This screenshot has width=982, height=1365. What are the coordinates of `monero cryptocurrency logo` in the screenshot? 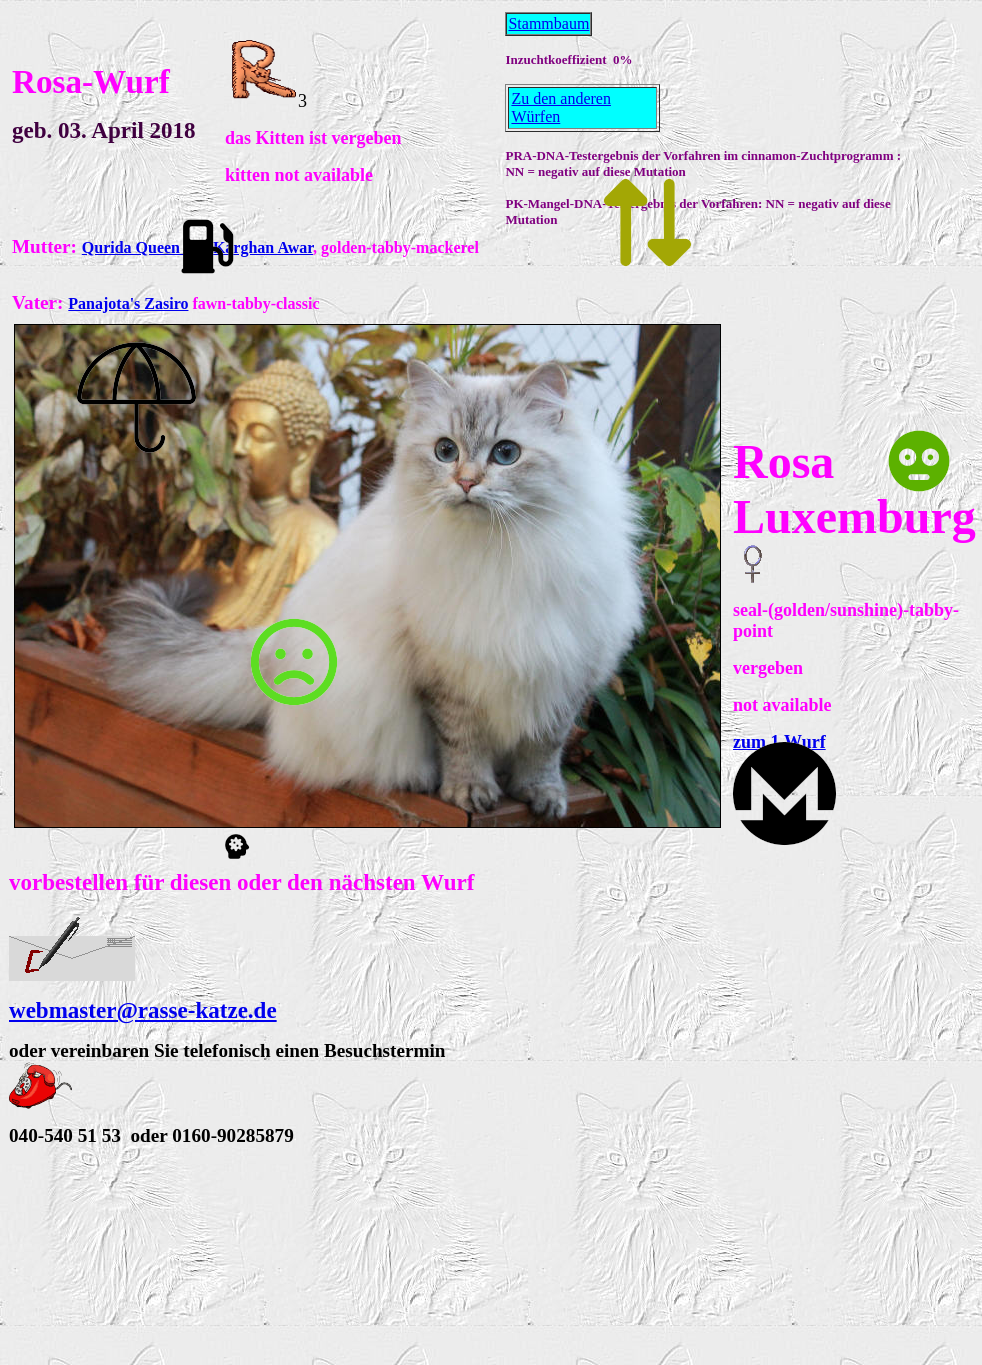 It's located at (784, 793).